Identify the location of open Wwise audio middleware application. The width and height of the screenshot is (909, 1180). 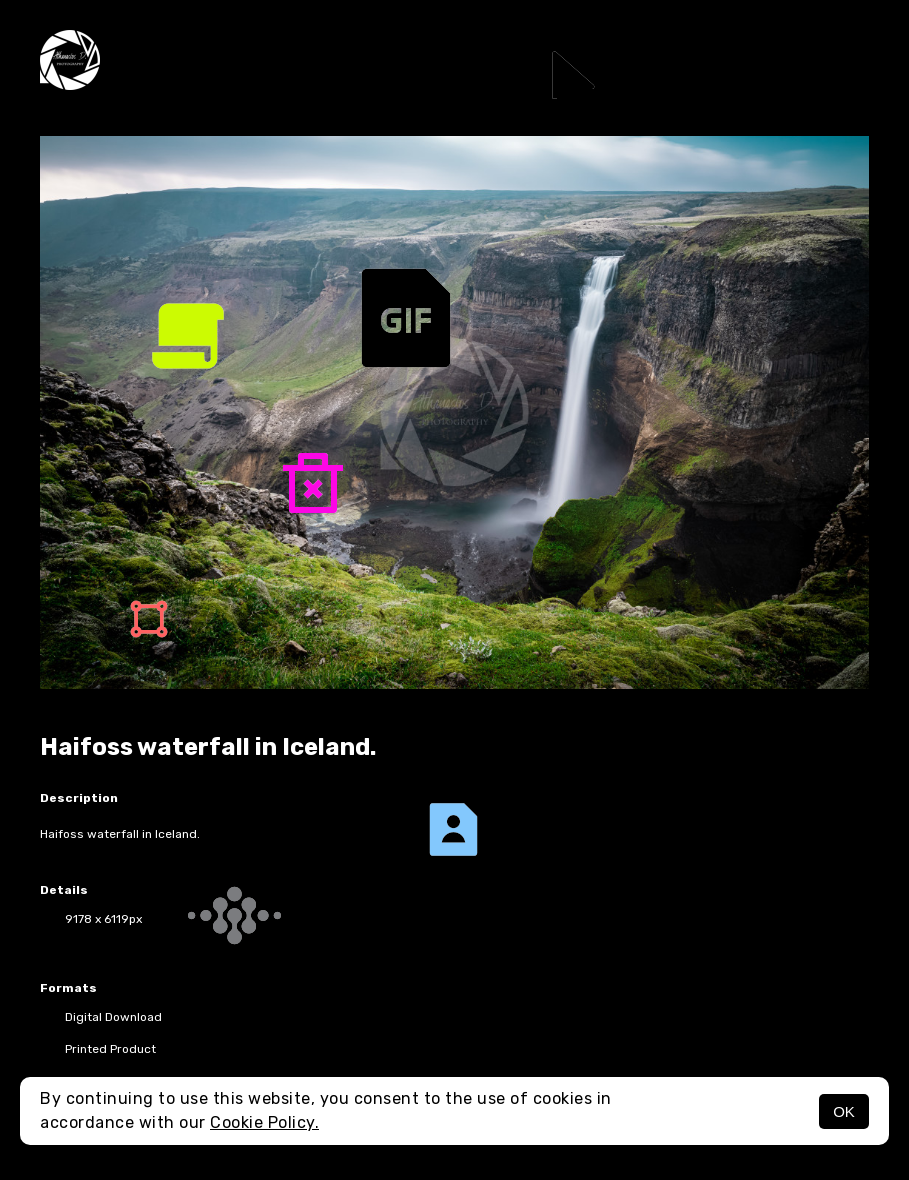
(234, 915).